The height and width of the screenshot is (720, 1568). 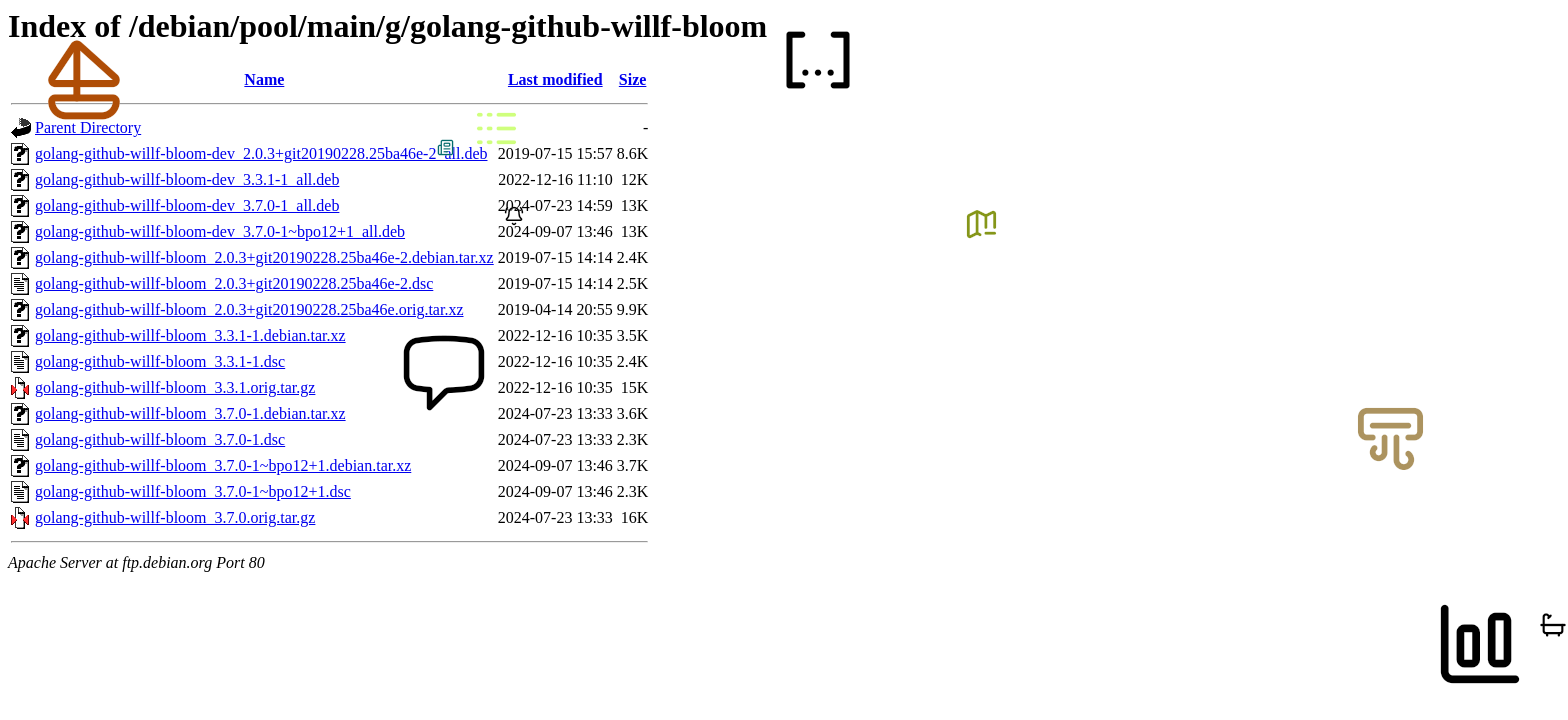 I want to click on contains or groups related content, so click(x=818, y=60).